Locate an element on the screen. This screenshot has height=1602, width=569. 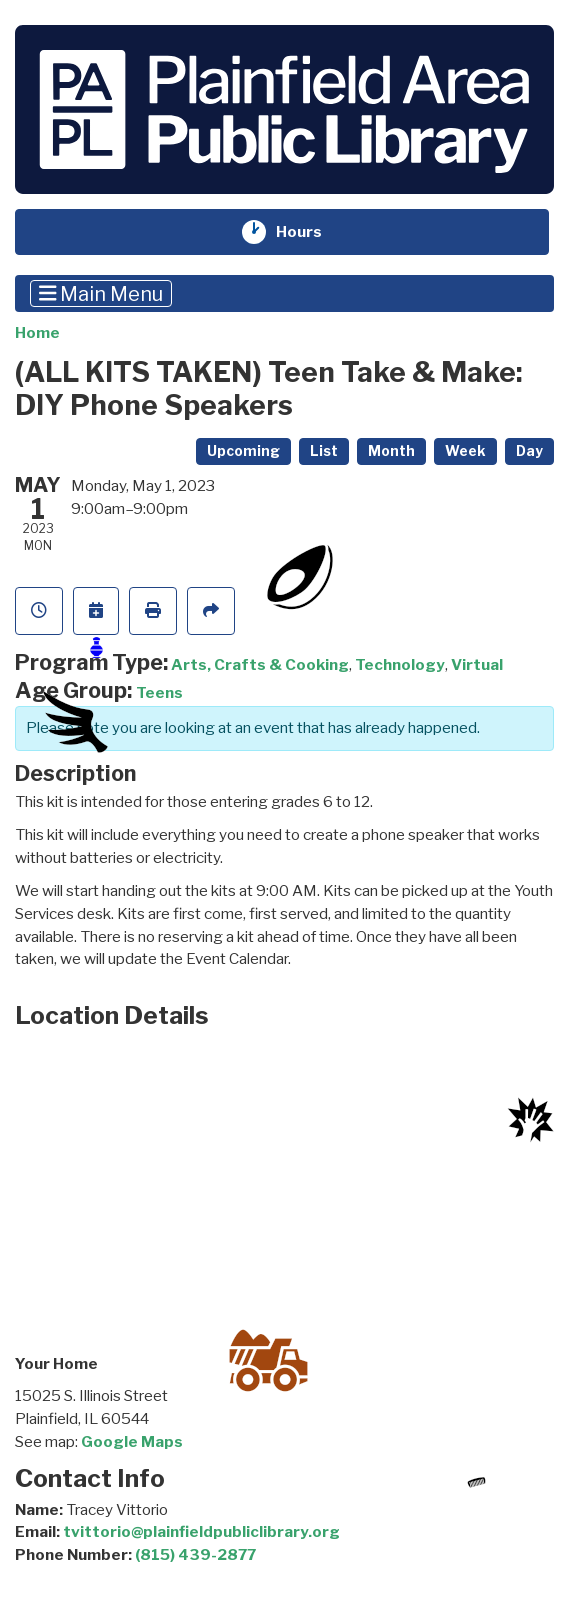
select avocado ingredient or topping is located at coordinates (300, 577).